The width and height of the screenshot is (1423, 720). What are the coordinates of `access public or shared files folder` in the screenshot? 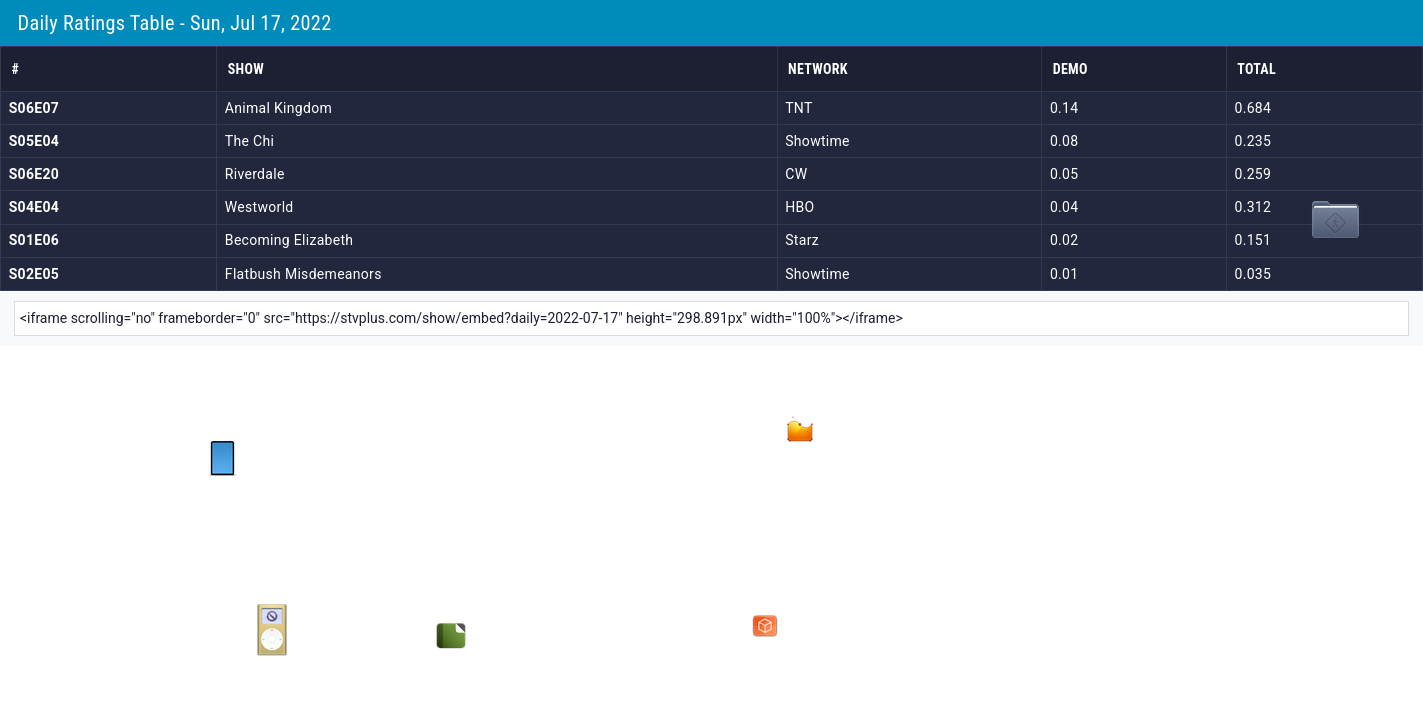 It's located at (1335, 219).